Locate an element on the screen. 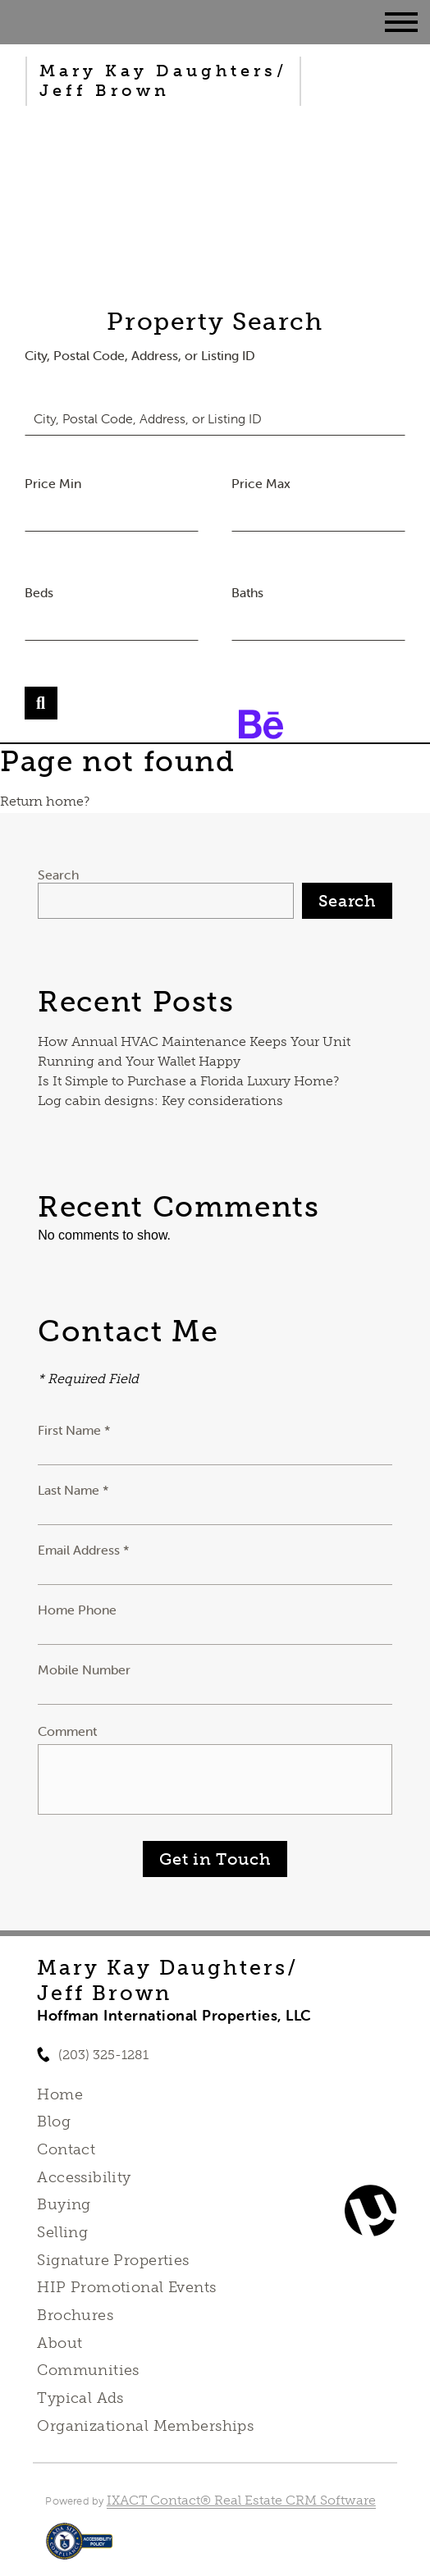  visit behance portfolio is located at coordinates (261, 724).